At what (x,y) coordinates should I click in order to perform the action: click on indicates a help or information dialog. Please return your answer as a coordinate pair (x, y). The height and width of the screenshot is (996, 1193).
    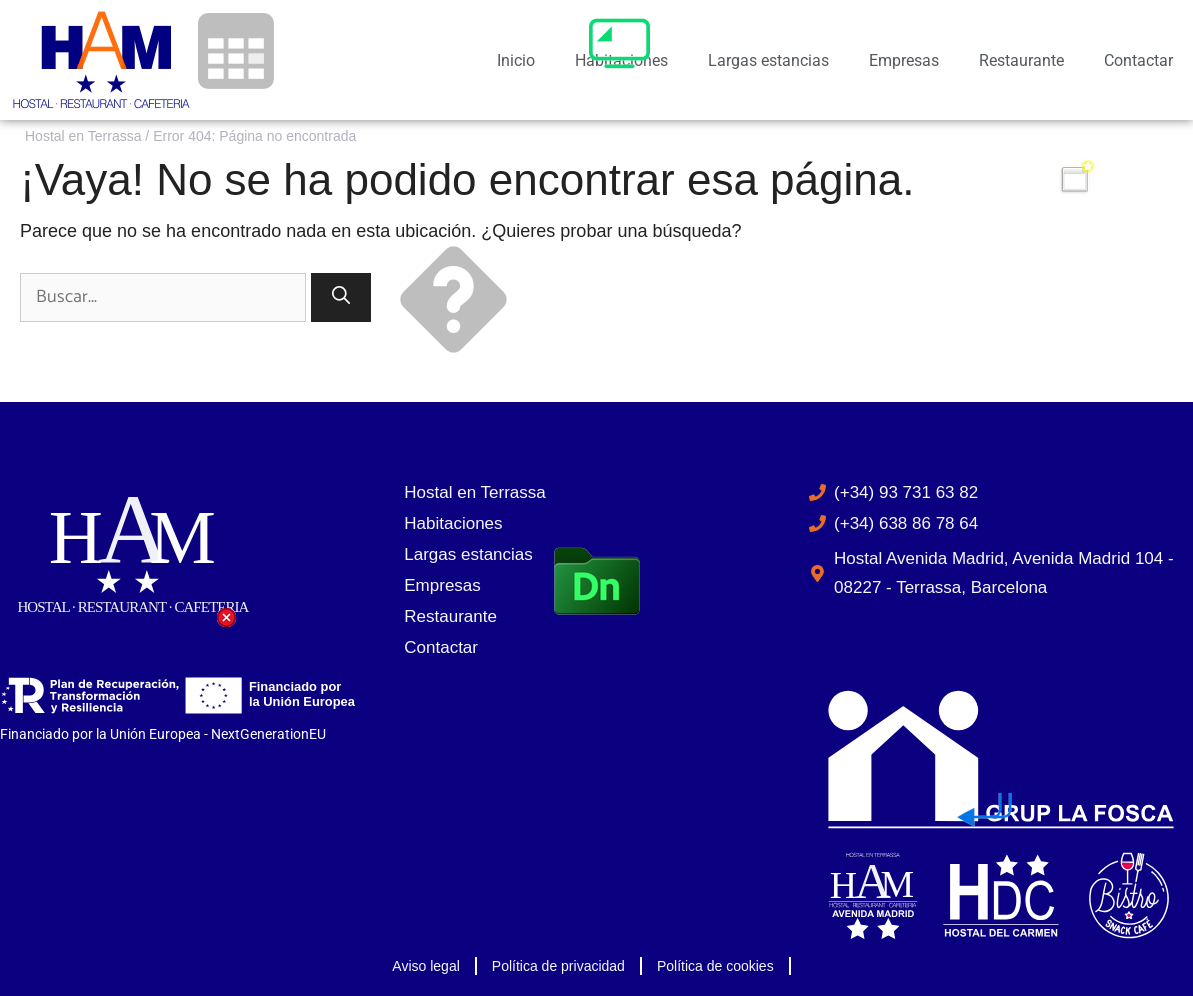
    Looking at the image, I should click on (453, 299).